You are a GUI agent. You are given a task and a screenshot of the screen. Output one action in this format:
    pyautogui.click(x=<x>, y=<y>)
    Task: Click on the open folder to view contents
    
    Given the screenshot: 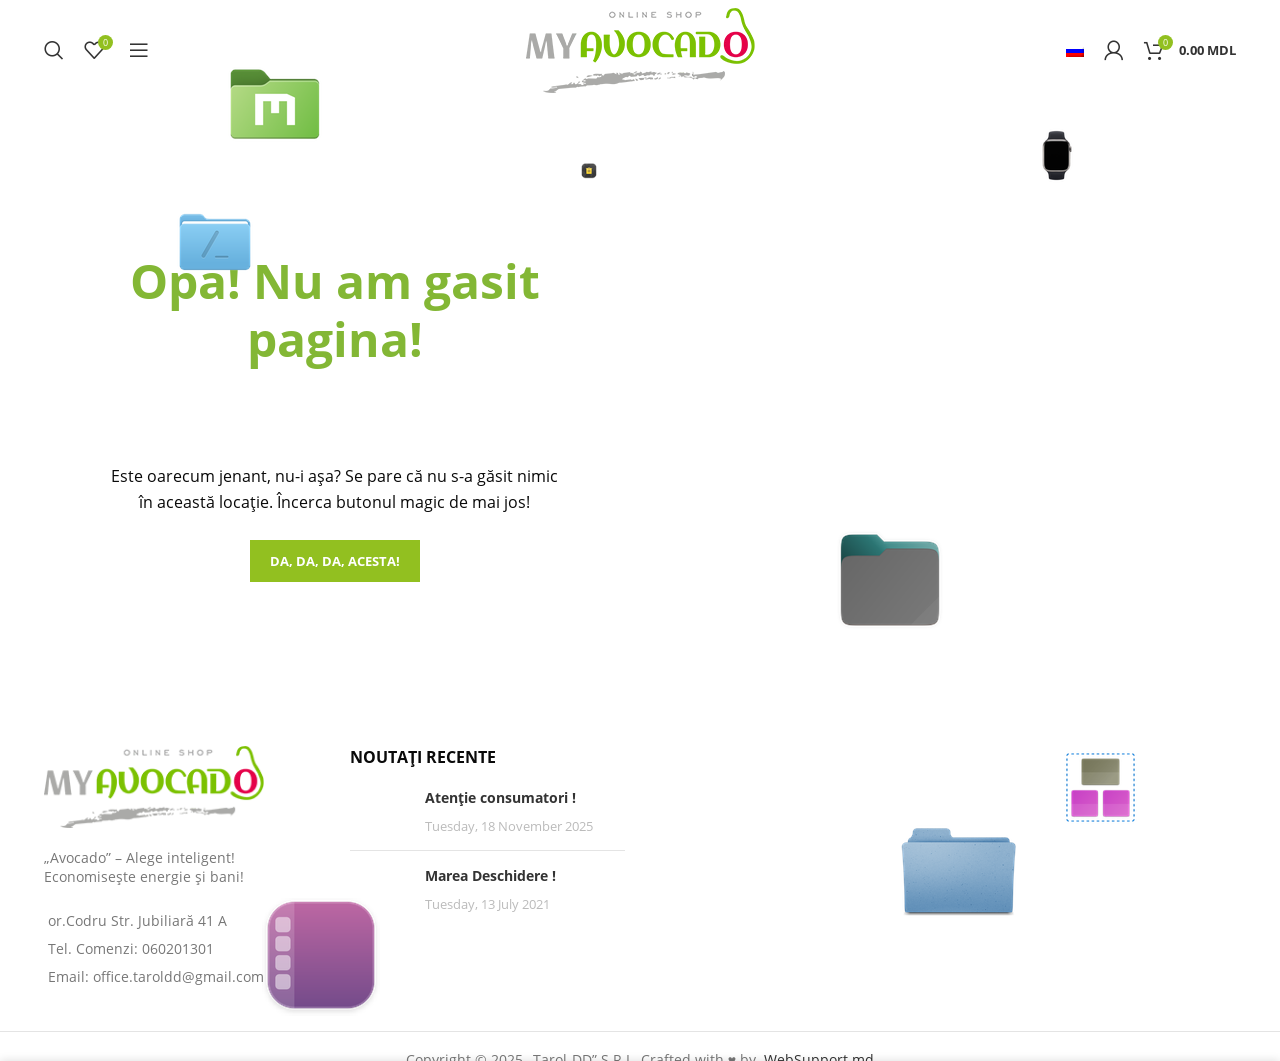 What is the action you would take?
    pyautogui.click(x=890, y=580)
    